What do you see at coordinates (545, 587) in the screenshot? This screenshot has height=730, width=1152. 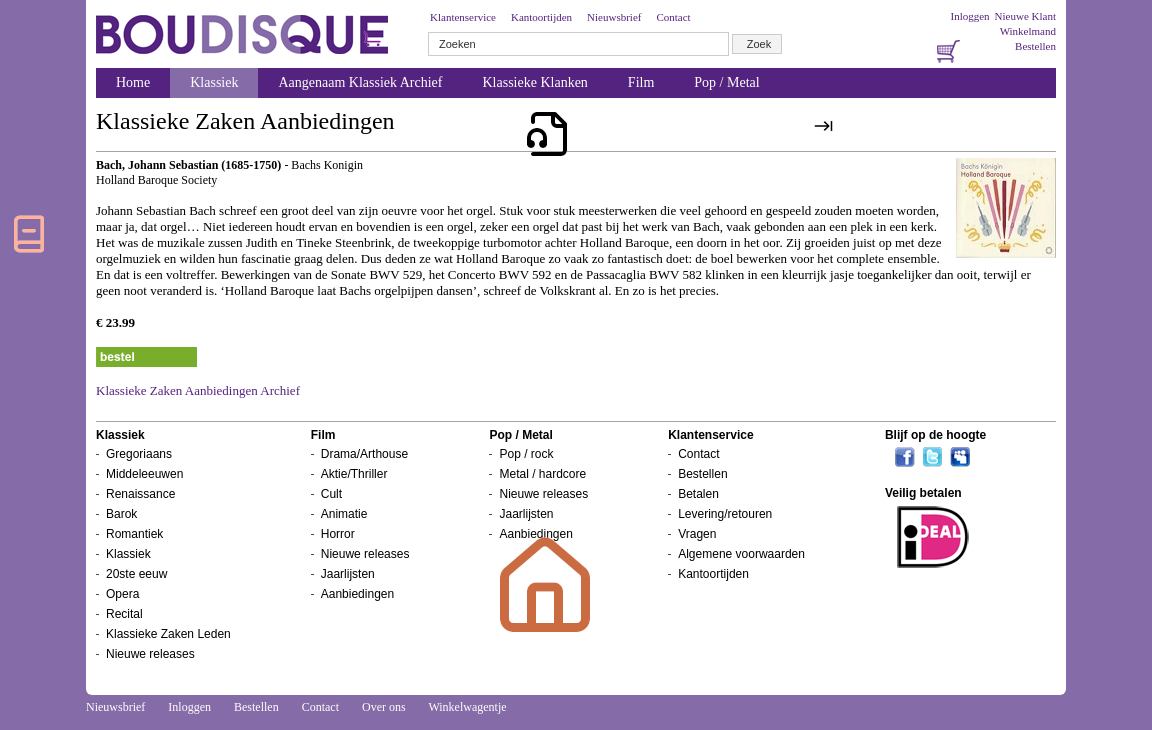 I see `navigate to home screen` at bounding box center [545, 587].